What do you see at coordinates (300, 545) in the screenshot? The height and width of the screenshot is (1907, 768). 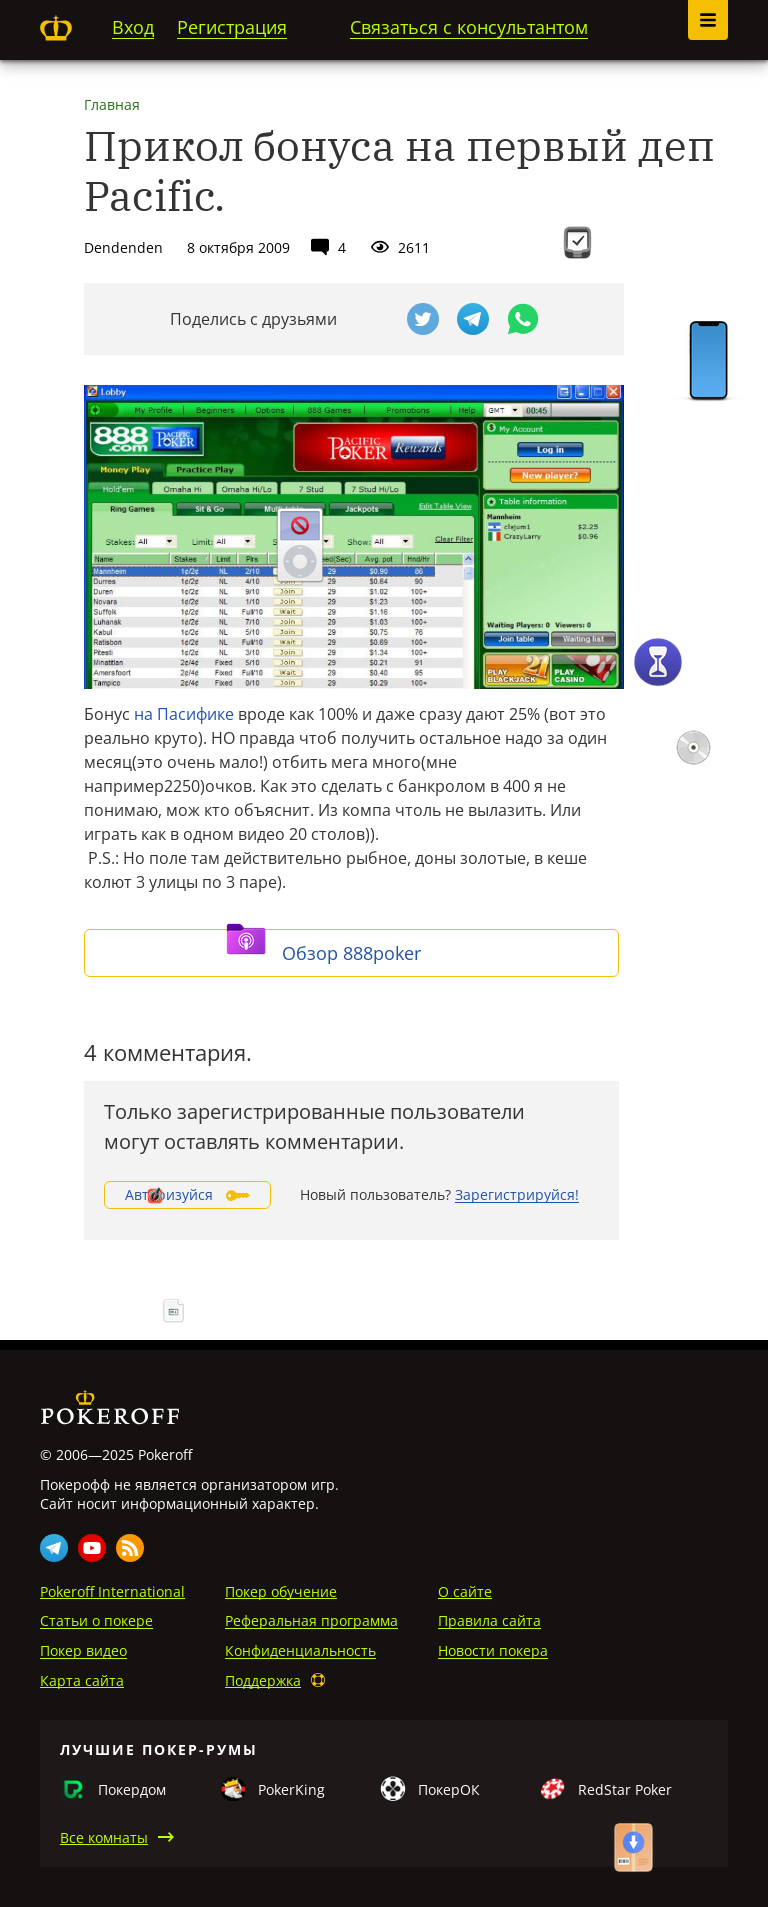 I see `iPod device is unavailable or cannot be connected` at bounding box center [300, 545].